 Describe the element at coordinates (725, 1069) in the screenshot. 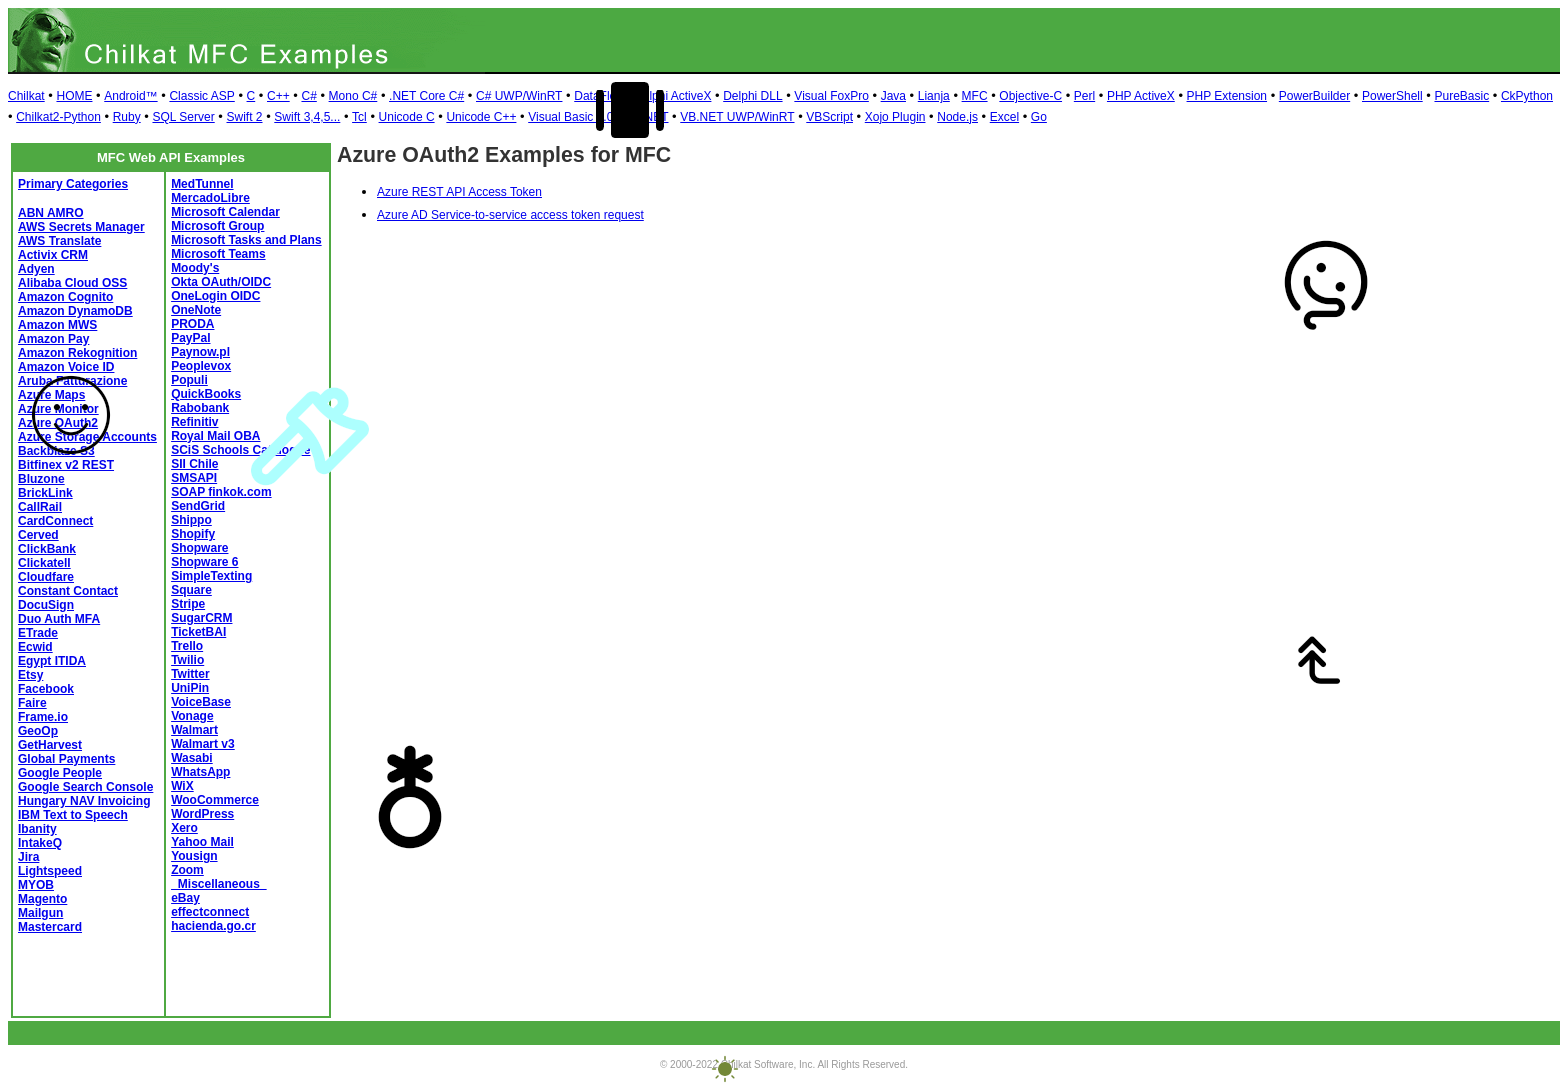

I see `switch to light mode` at that location.